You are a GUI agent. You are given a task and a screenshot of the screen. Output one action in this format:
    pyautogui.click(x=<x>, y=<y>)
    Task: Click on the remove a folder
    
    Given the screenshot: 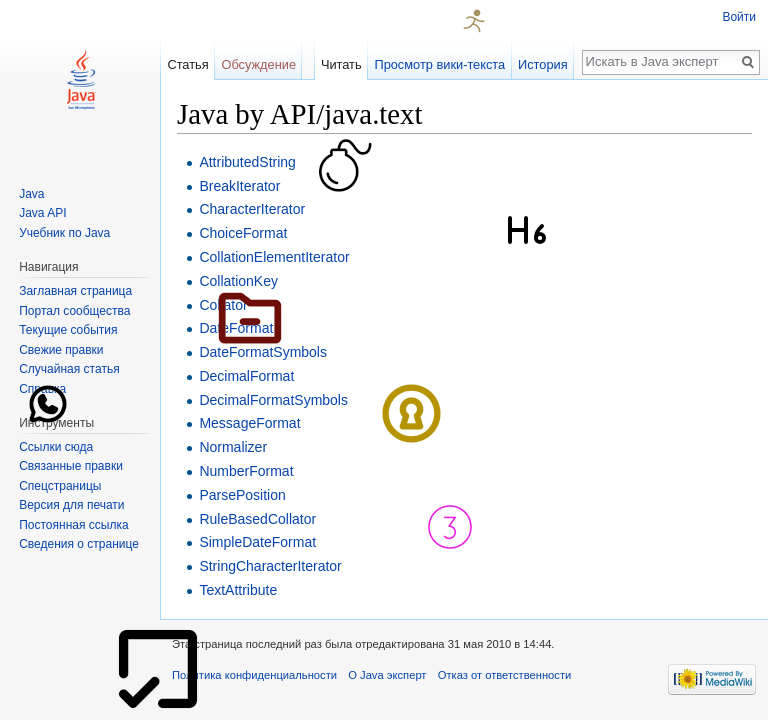 What is the action you would take?
    pyautogui.click(x=250, y=317)
    